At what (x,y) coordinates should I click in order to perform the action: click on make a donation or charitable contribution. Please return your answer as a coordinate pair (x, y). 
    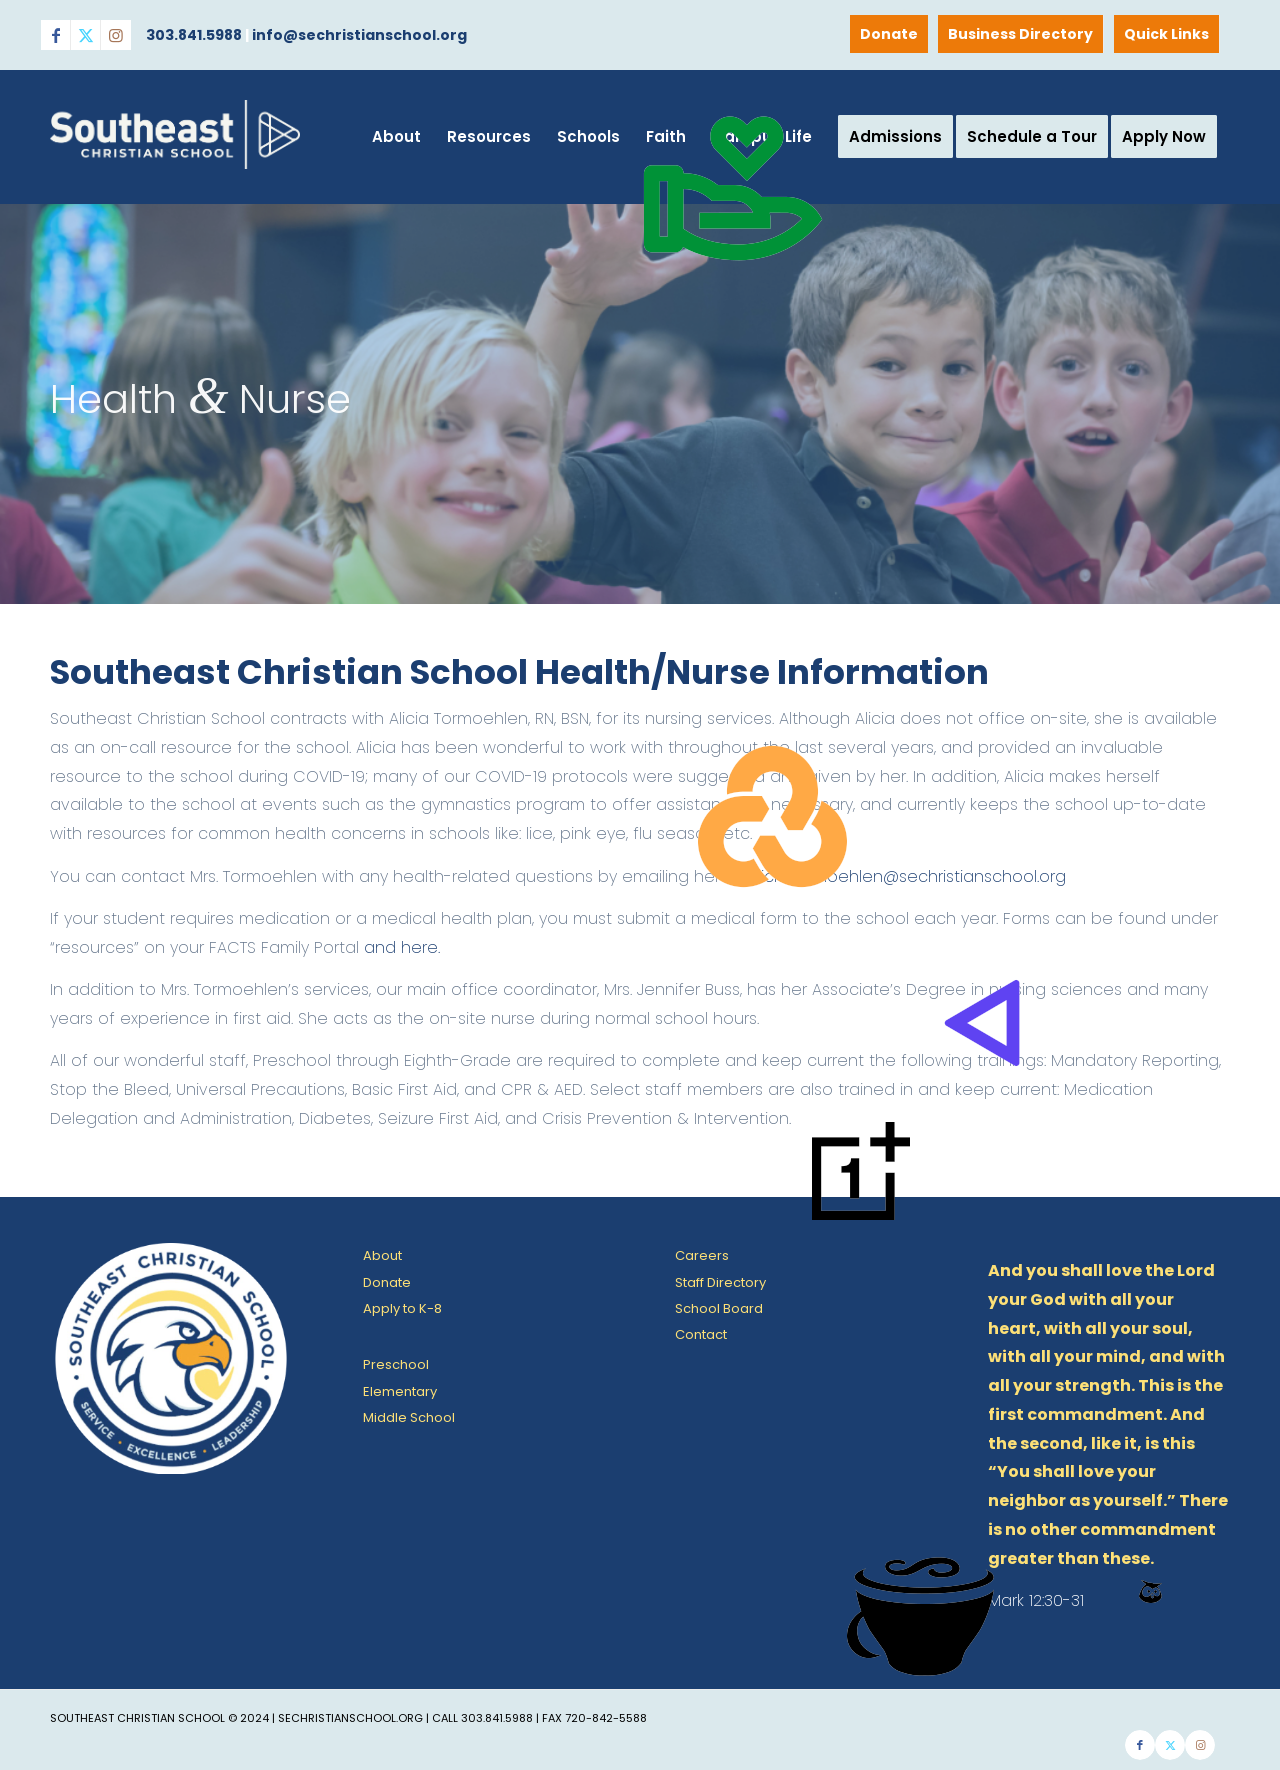
    Looking at the image, I should click on (731, 189).